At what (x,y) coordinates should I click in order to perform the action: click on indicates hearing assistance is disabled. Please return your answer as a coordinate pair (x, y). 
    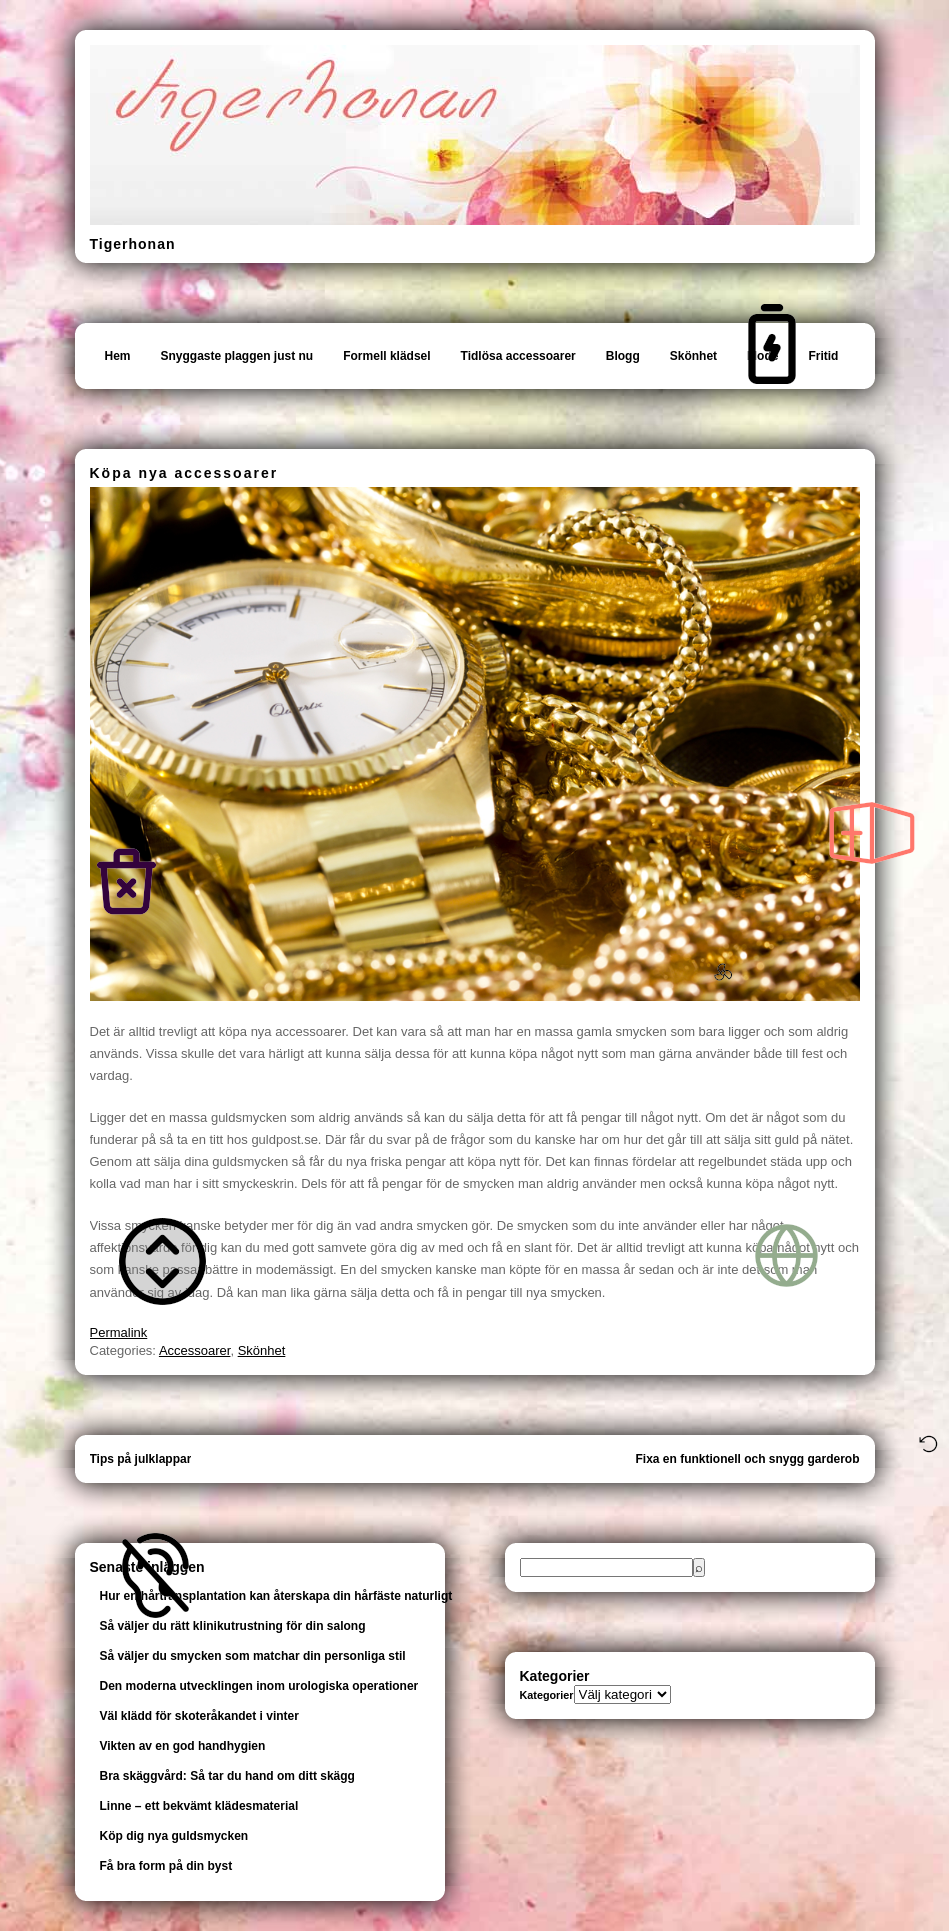
    Looking at the image, I should click on (155, 1575).